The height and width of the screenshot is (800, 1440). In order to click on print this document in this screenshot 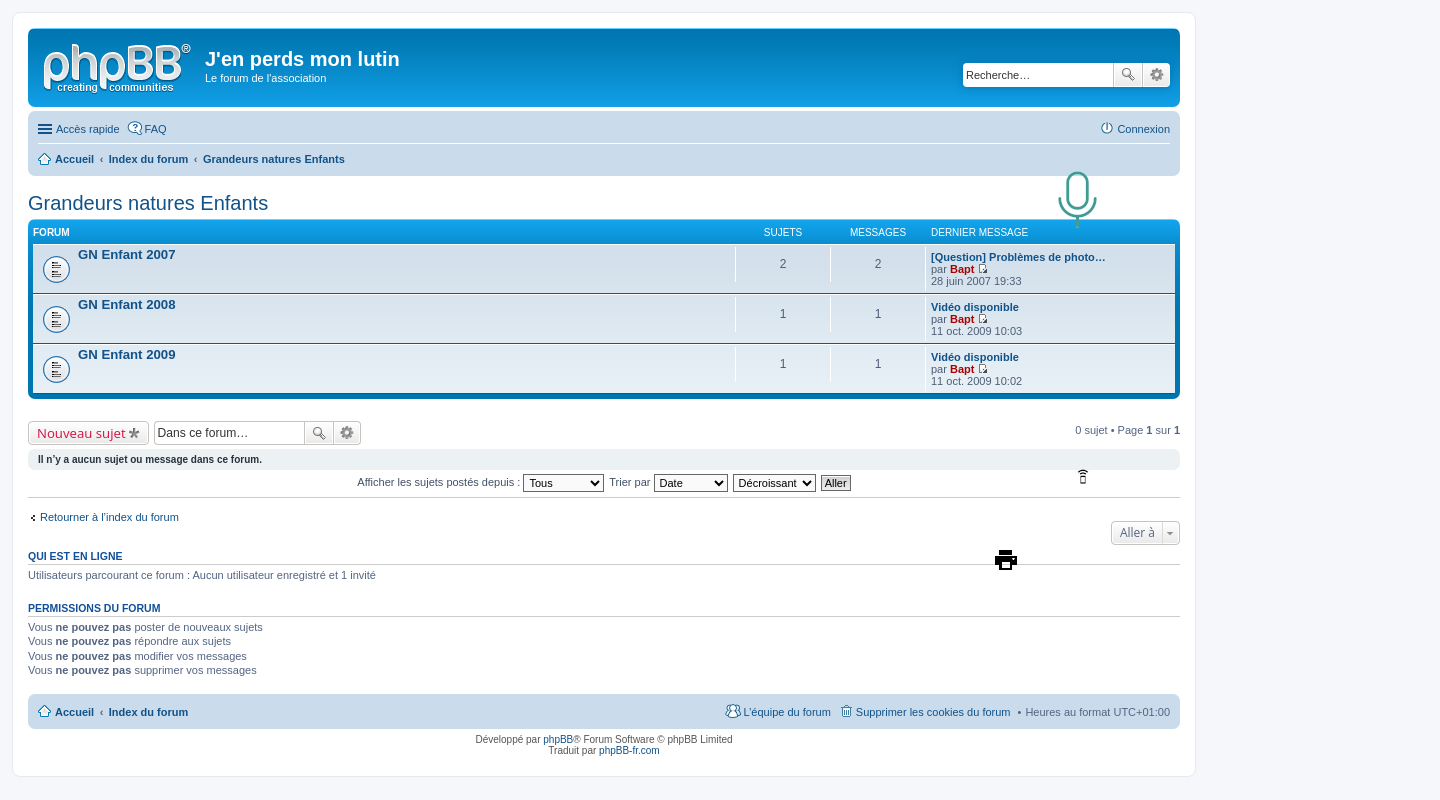, I will do `click(1006, 560)`.